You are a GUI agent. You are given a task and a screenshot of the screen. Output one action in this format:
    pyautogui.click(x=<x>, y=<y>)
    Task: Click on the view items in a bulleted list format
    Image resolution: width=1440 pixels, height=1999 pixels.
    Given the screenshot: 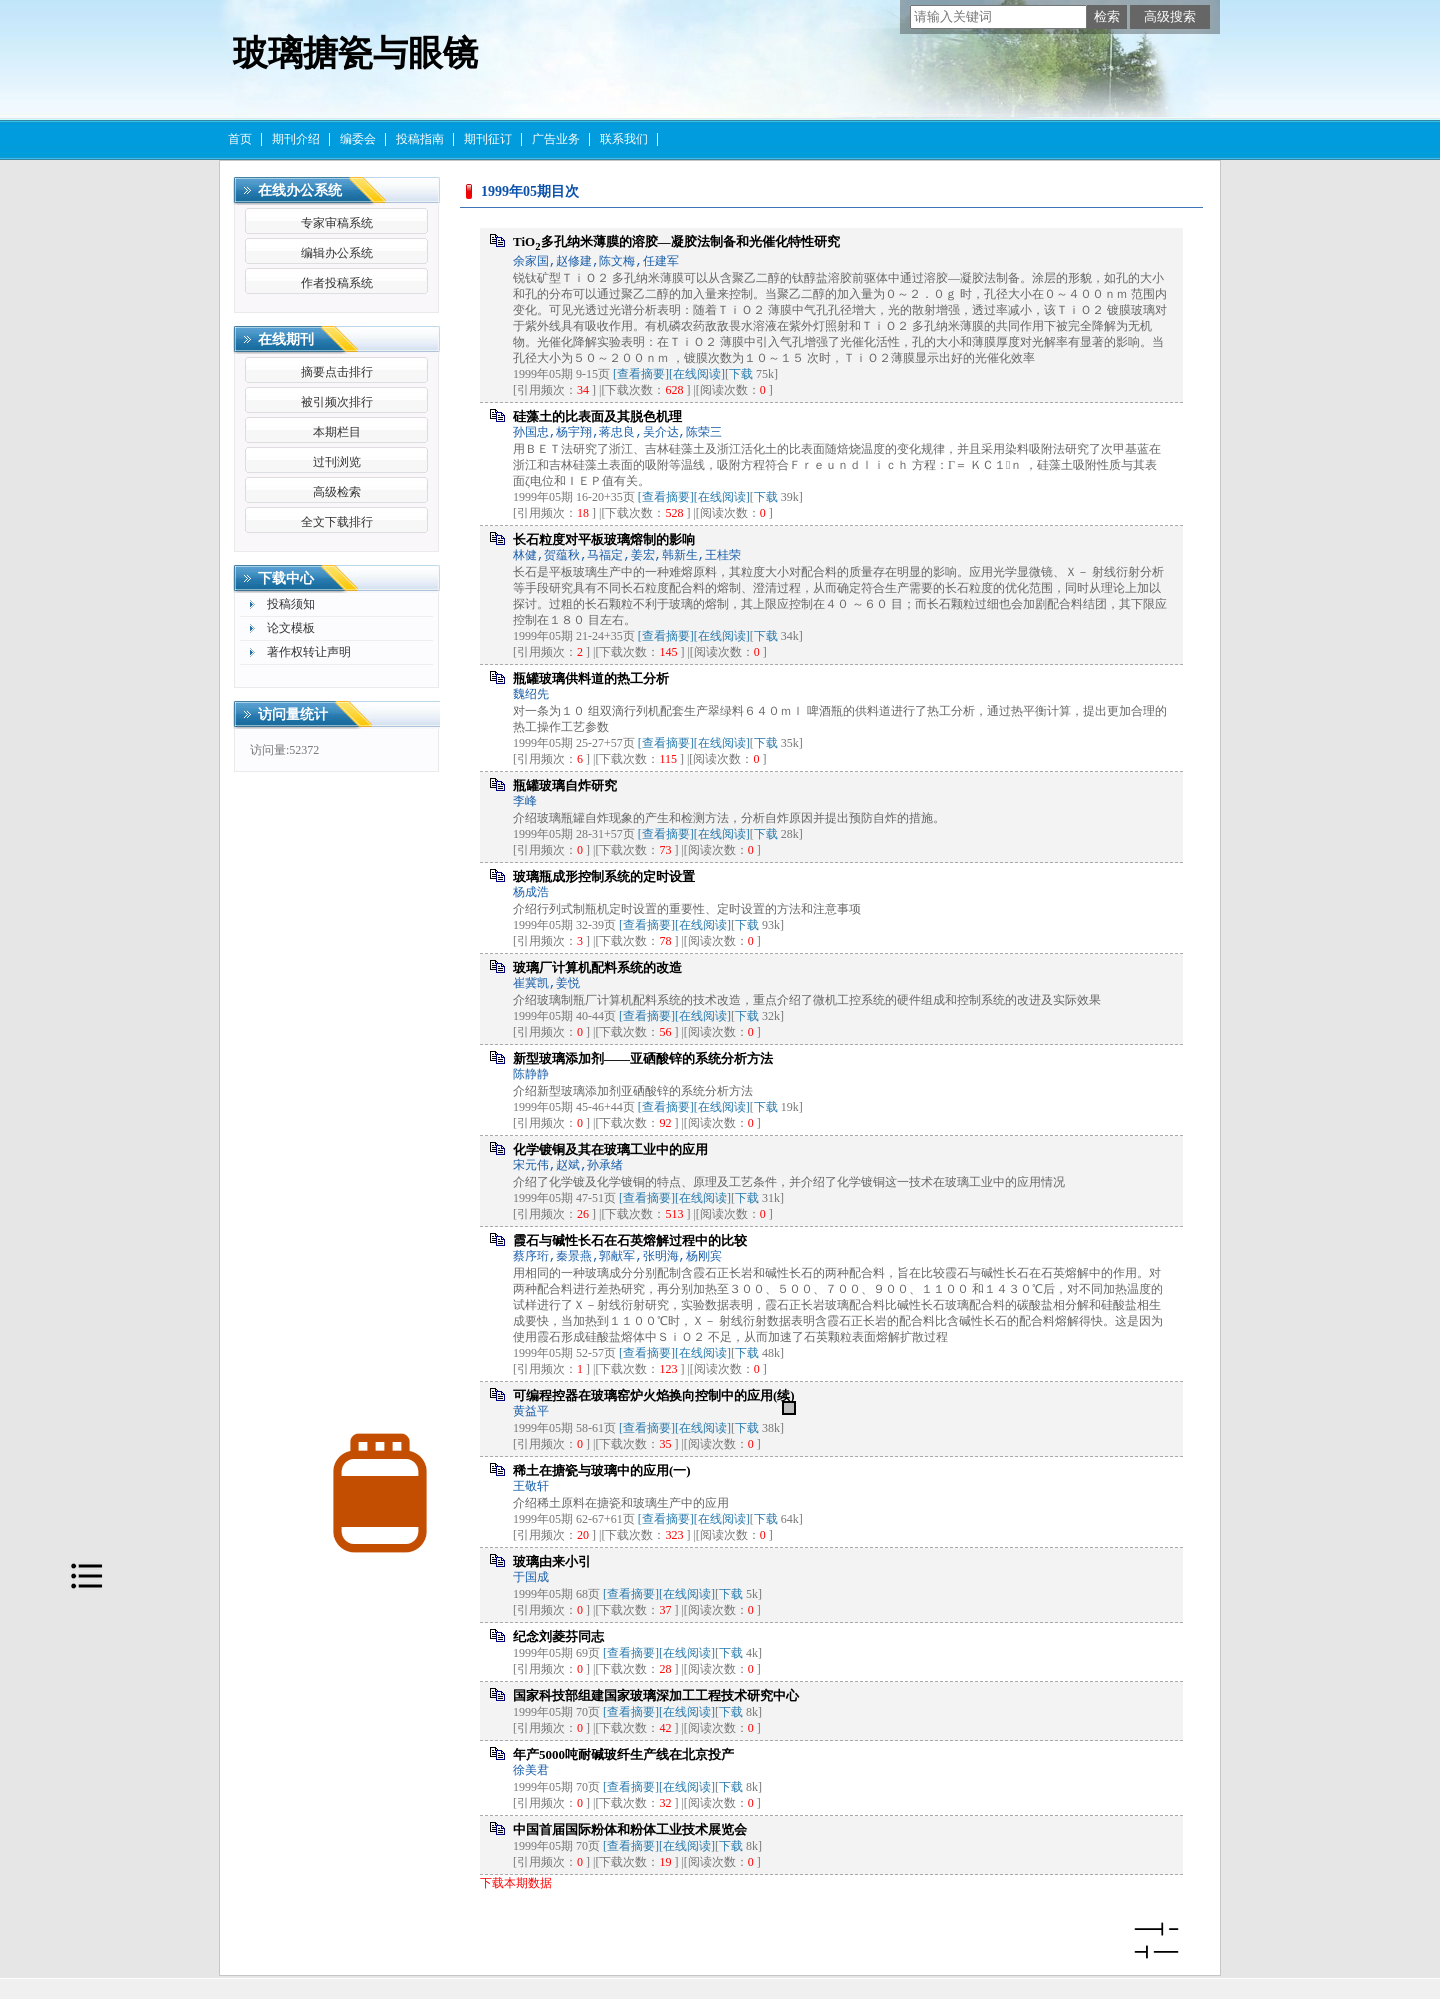 What is the action you would take?
    pyautogui.click(x=87, y=1576)
    